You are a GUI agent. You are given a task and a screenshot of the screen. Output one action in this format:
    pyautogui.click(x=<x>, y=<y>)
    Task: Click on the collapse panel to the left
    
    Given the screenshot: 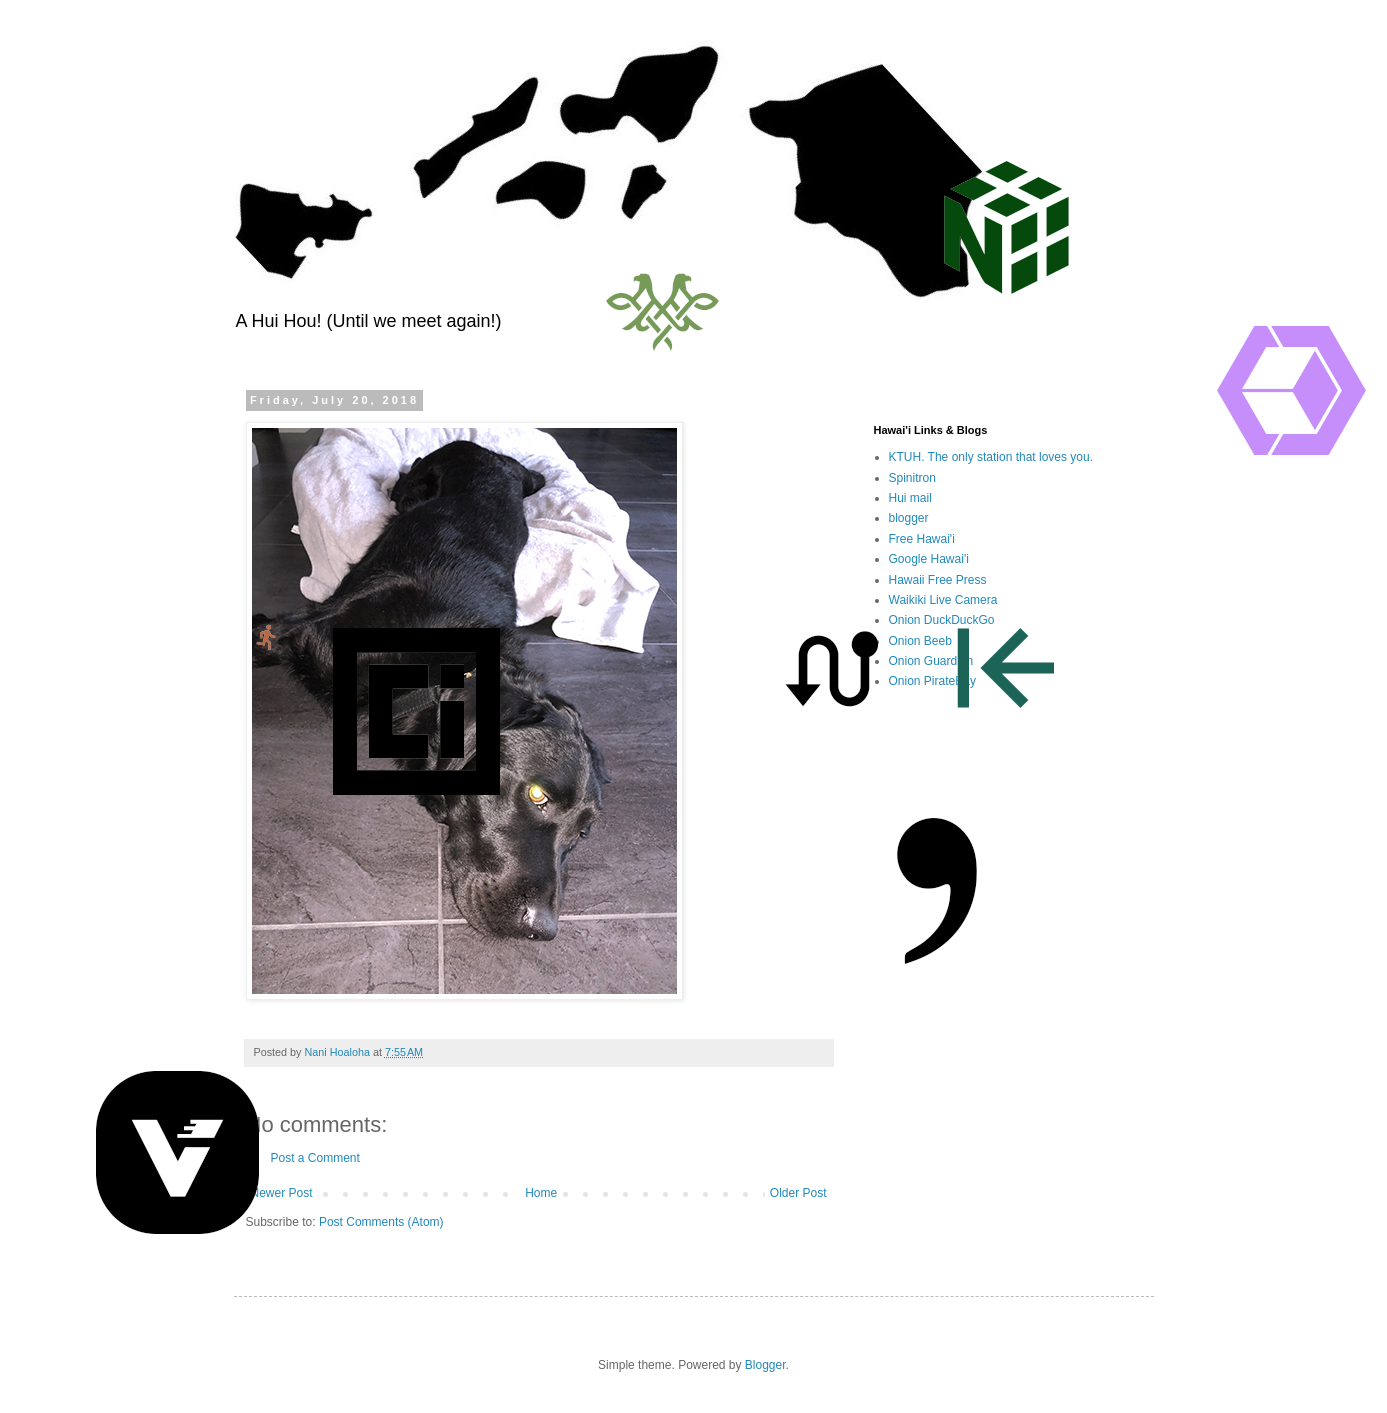 What is the action you would take?
    pyautogui.click(x=1003, y=668)
    